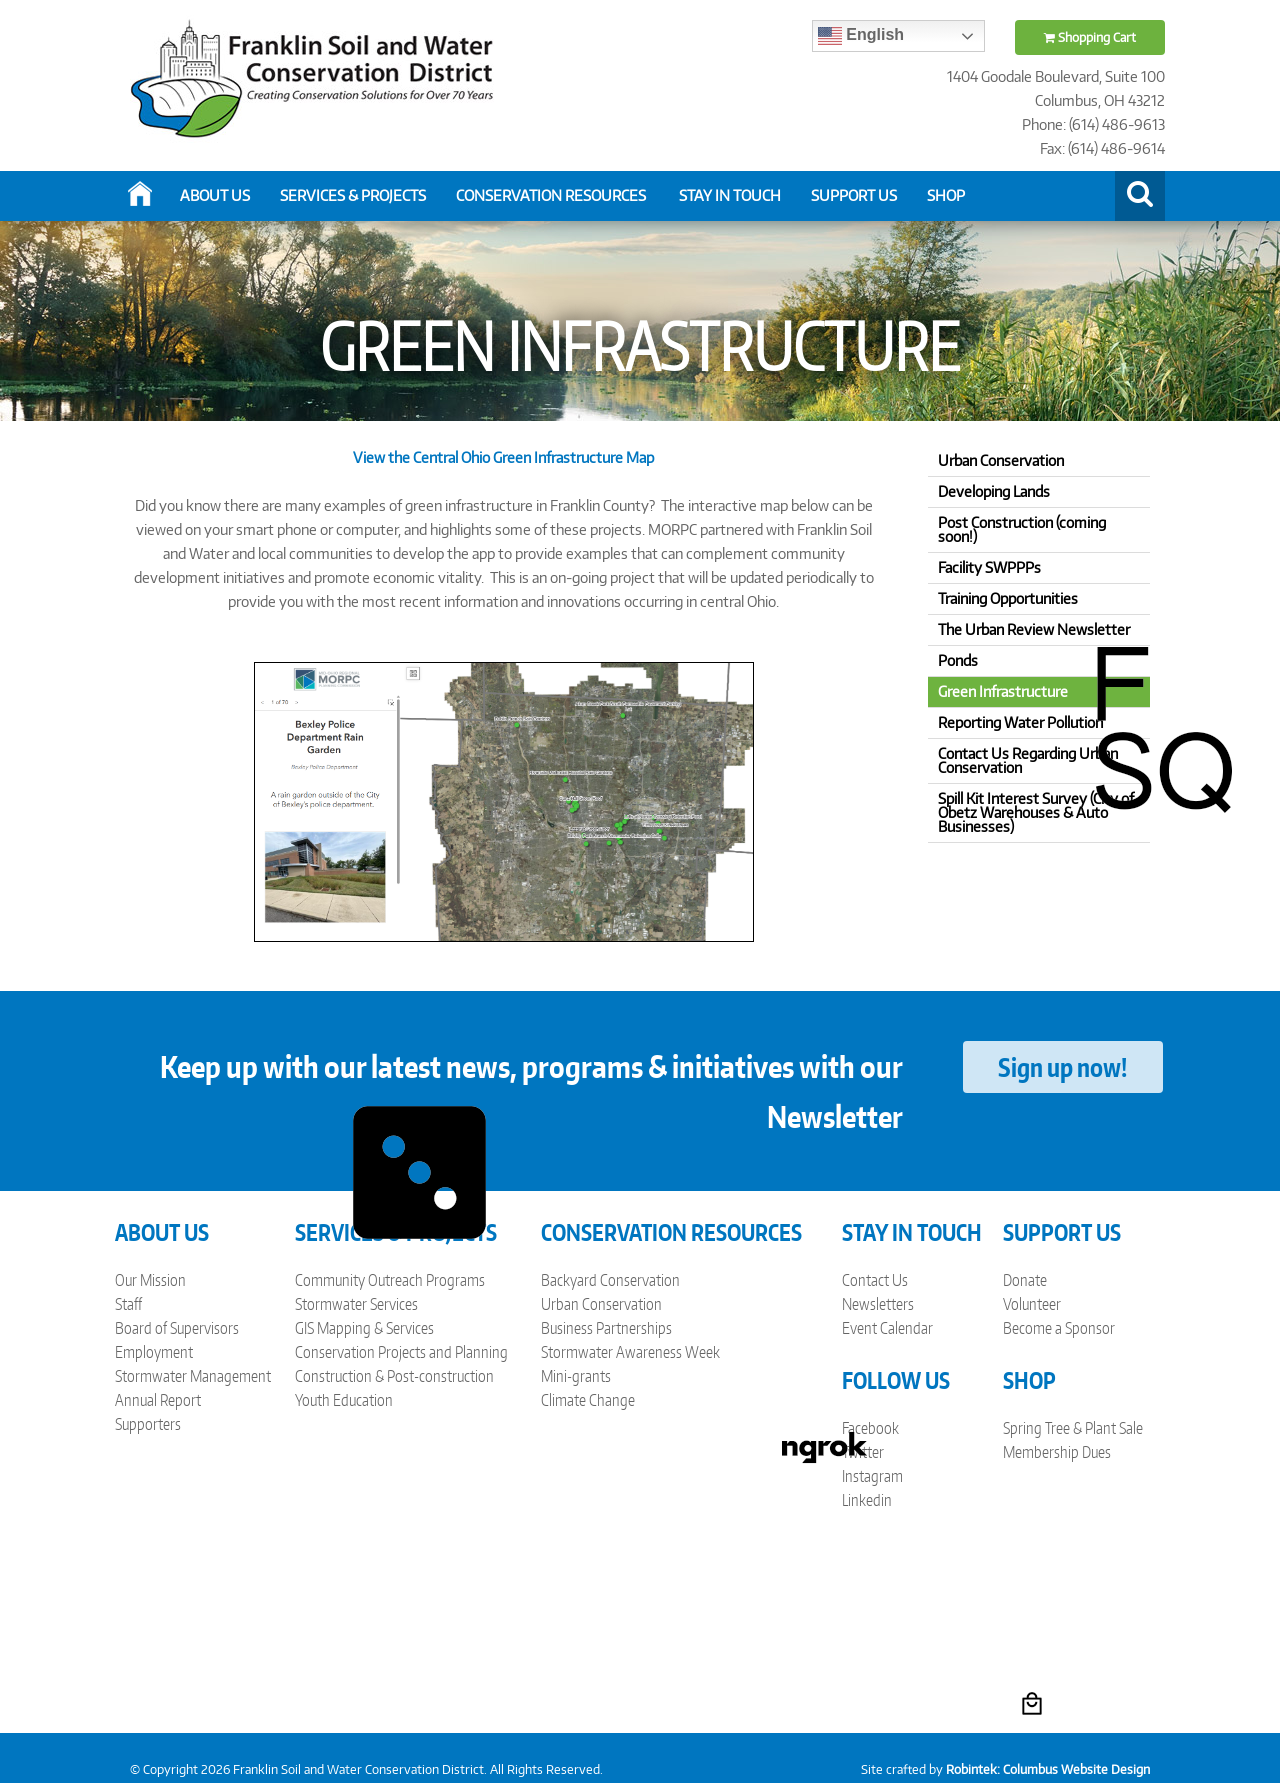 The image size is (1280, 1783). What do you see at coordinates (824, 1447) in the screenshot?
I see `ngrok service integration or connection` at bounding box center [824, 1447].